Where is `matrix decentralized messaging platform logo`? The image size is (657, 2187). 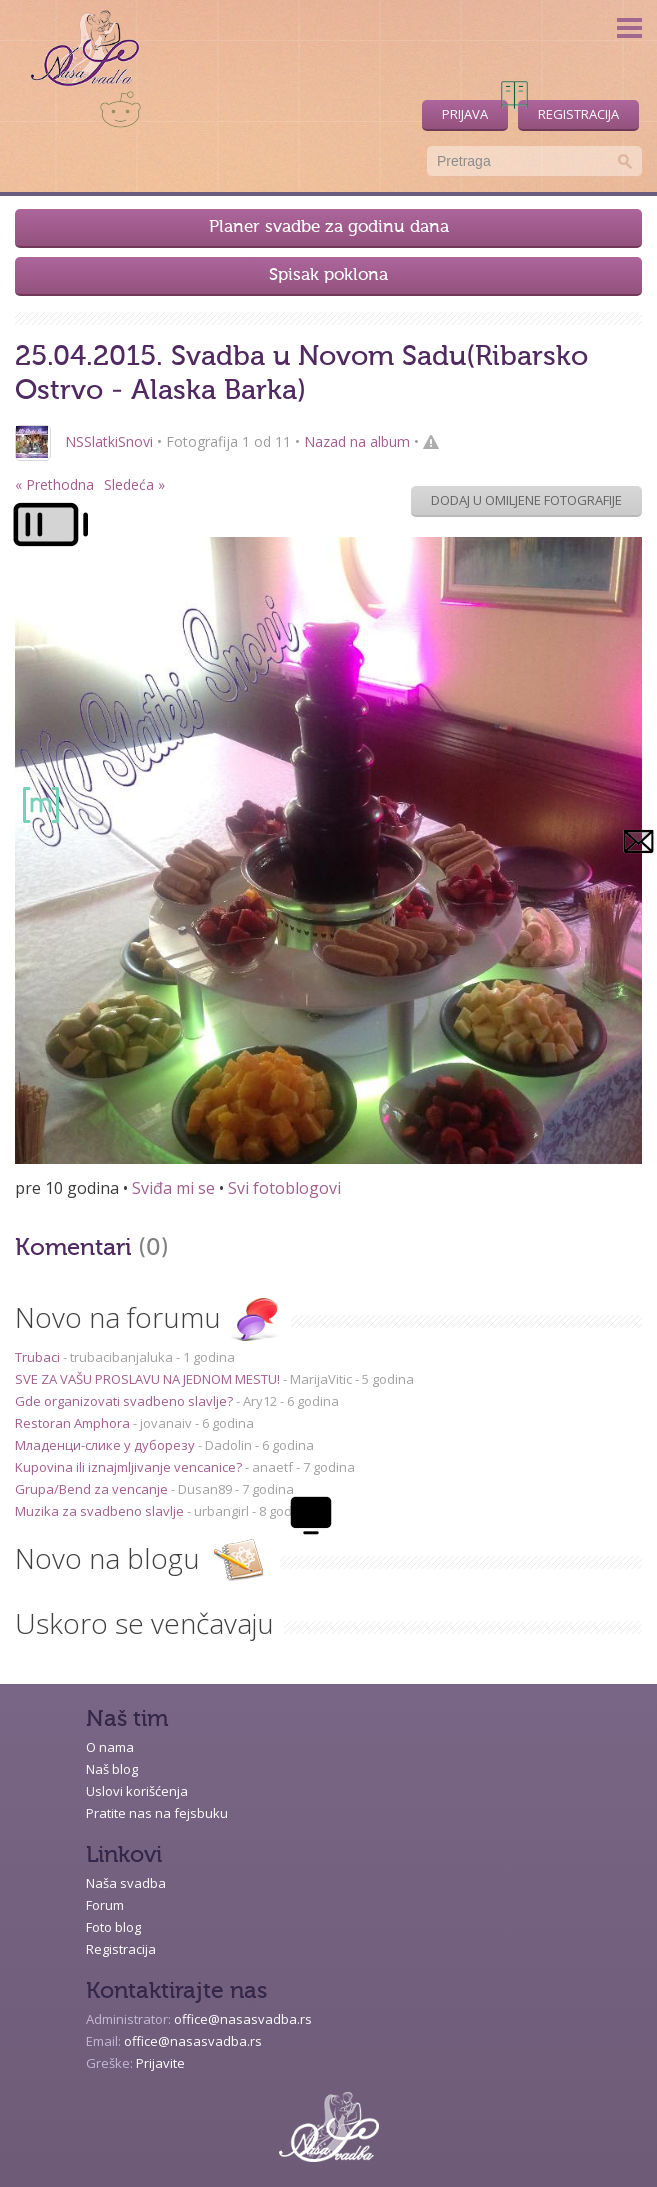 matrix decentralized messaging platform logo is located at coordinates (41, 805).